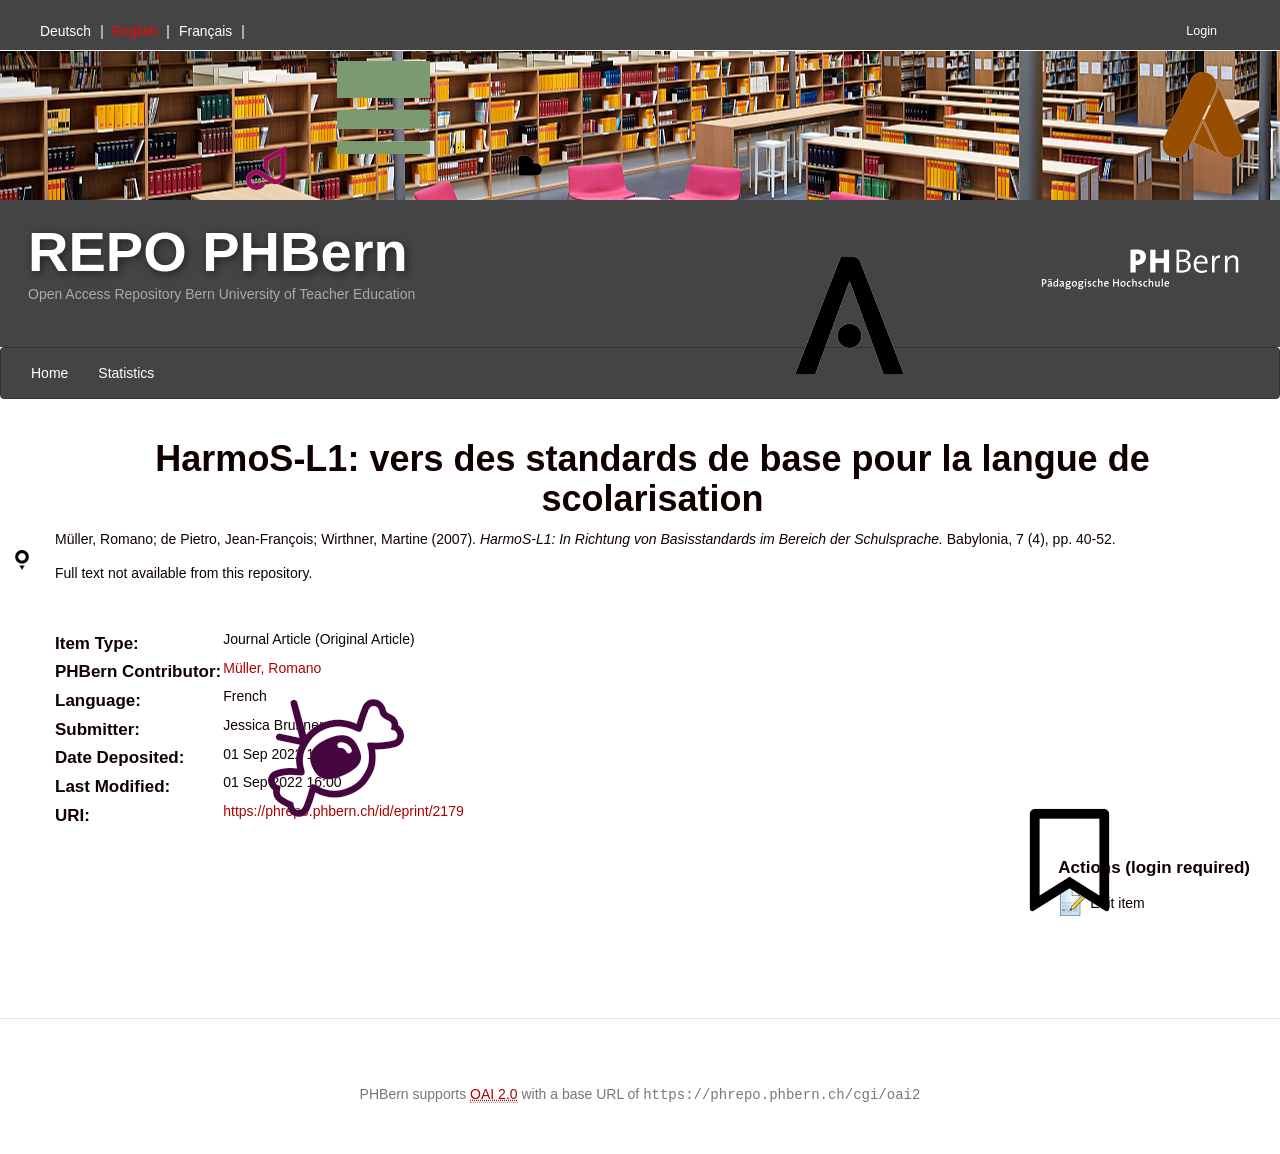 The width and height of the screenshot is (1280, 1154). I want to click on Eclipse Adoptium logo, so click(1203, 115).